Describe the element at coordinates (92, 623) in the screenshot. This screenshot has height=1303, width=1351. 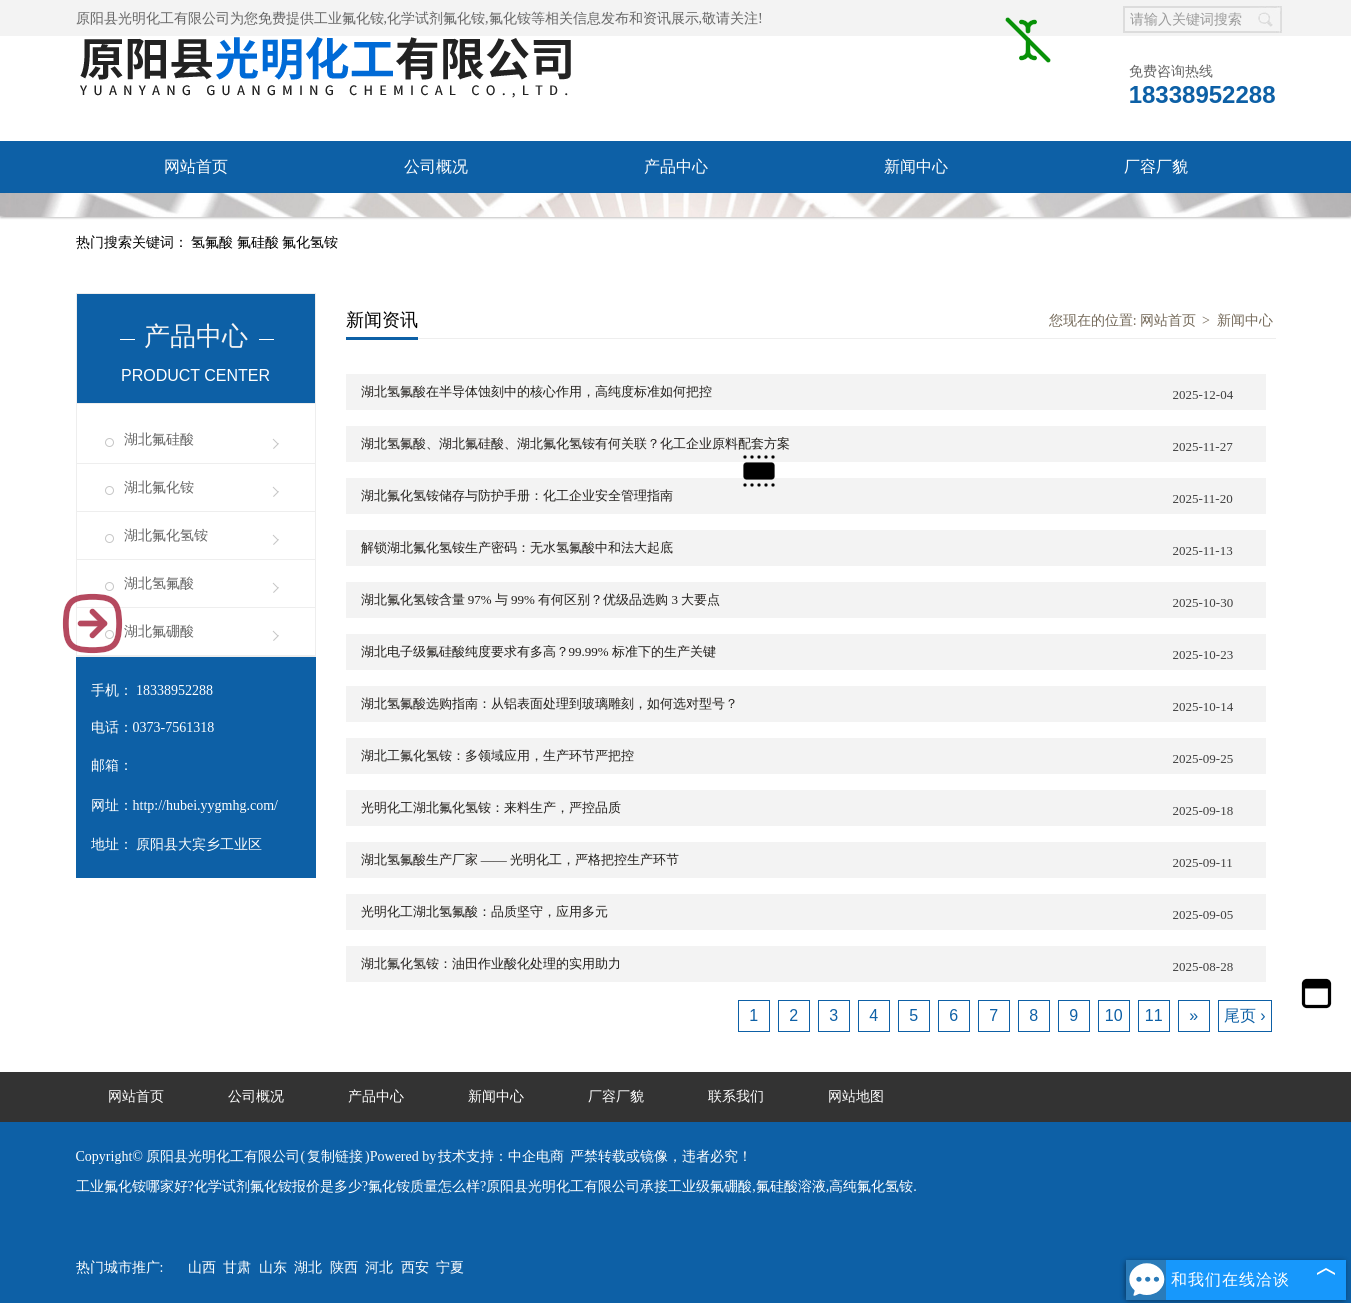
I see `proceed to the next step` at that location.